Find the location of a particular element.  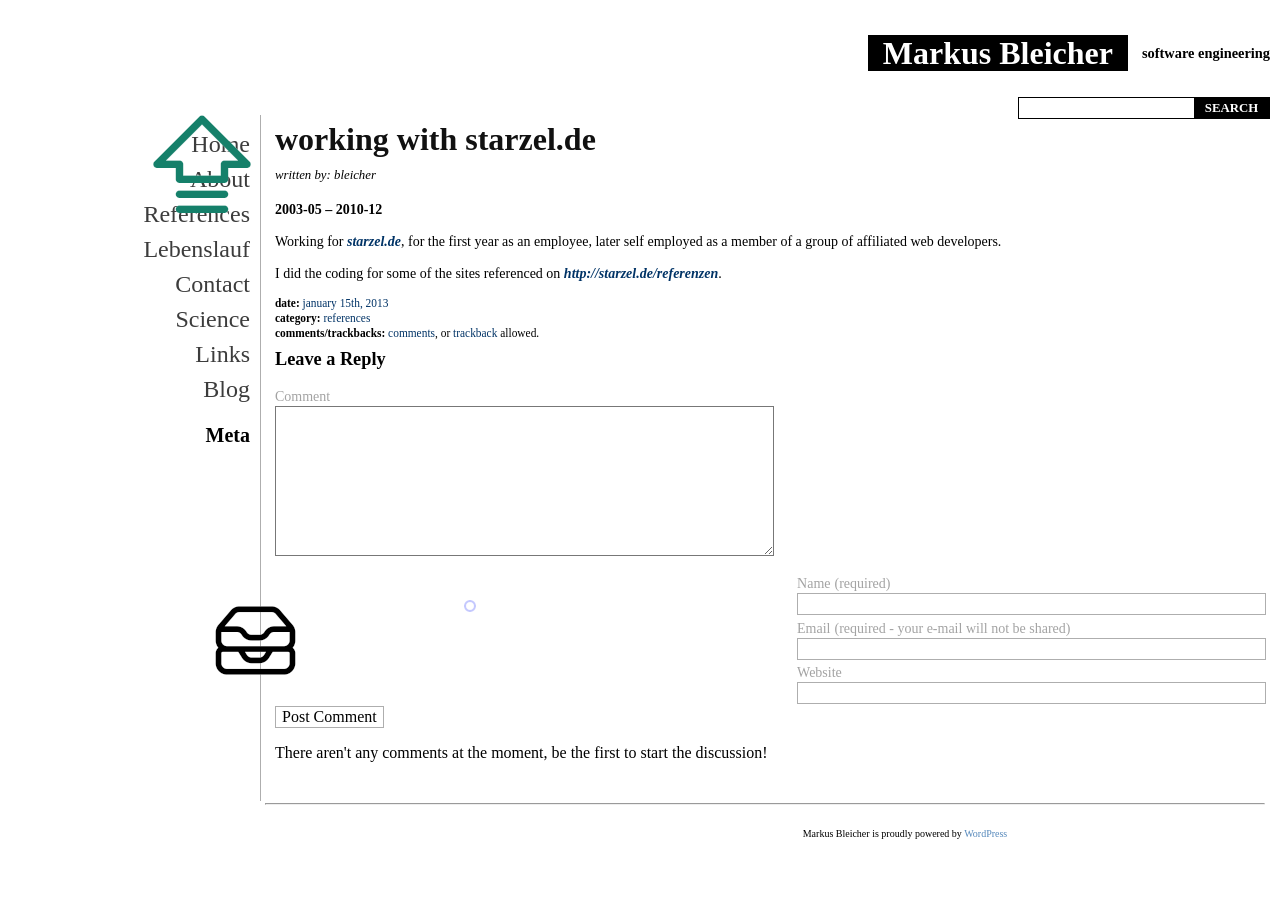

upload file or content is located at coordinates (202, 168).